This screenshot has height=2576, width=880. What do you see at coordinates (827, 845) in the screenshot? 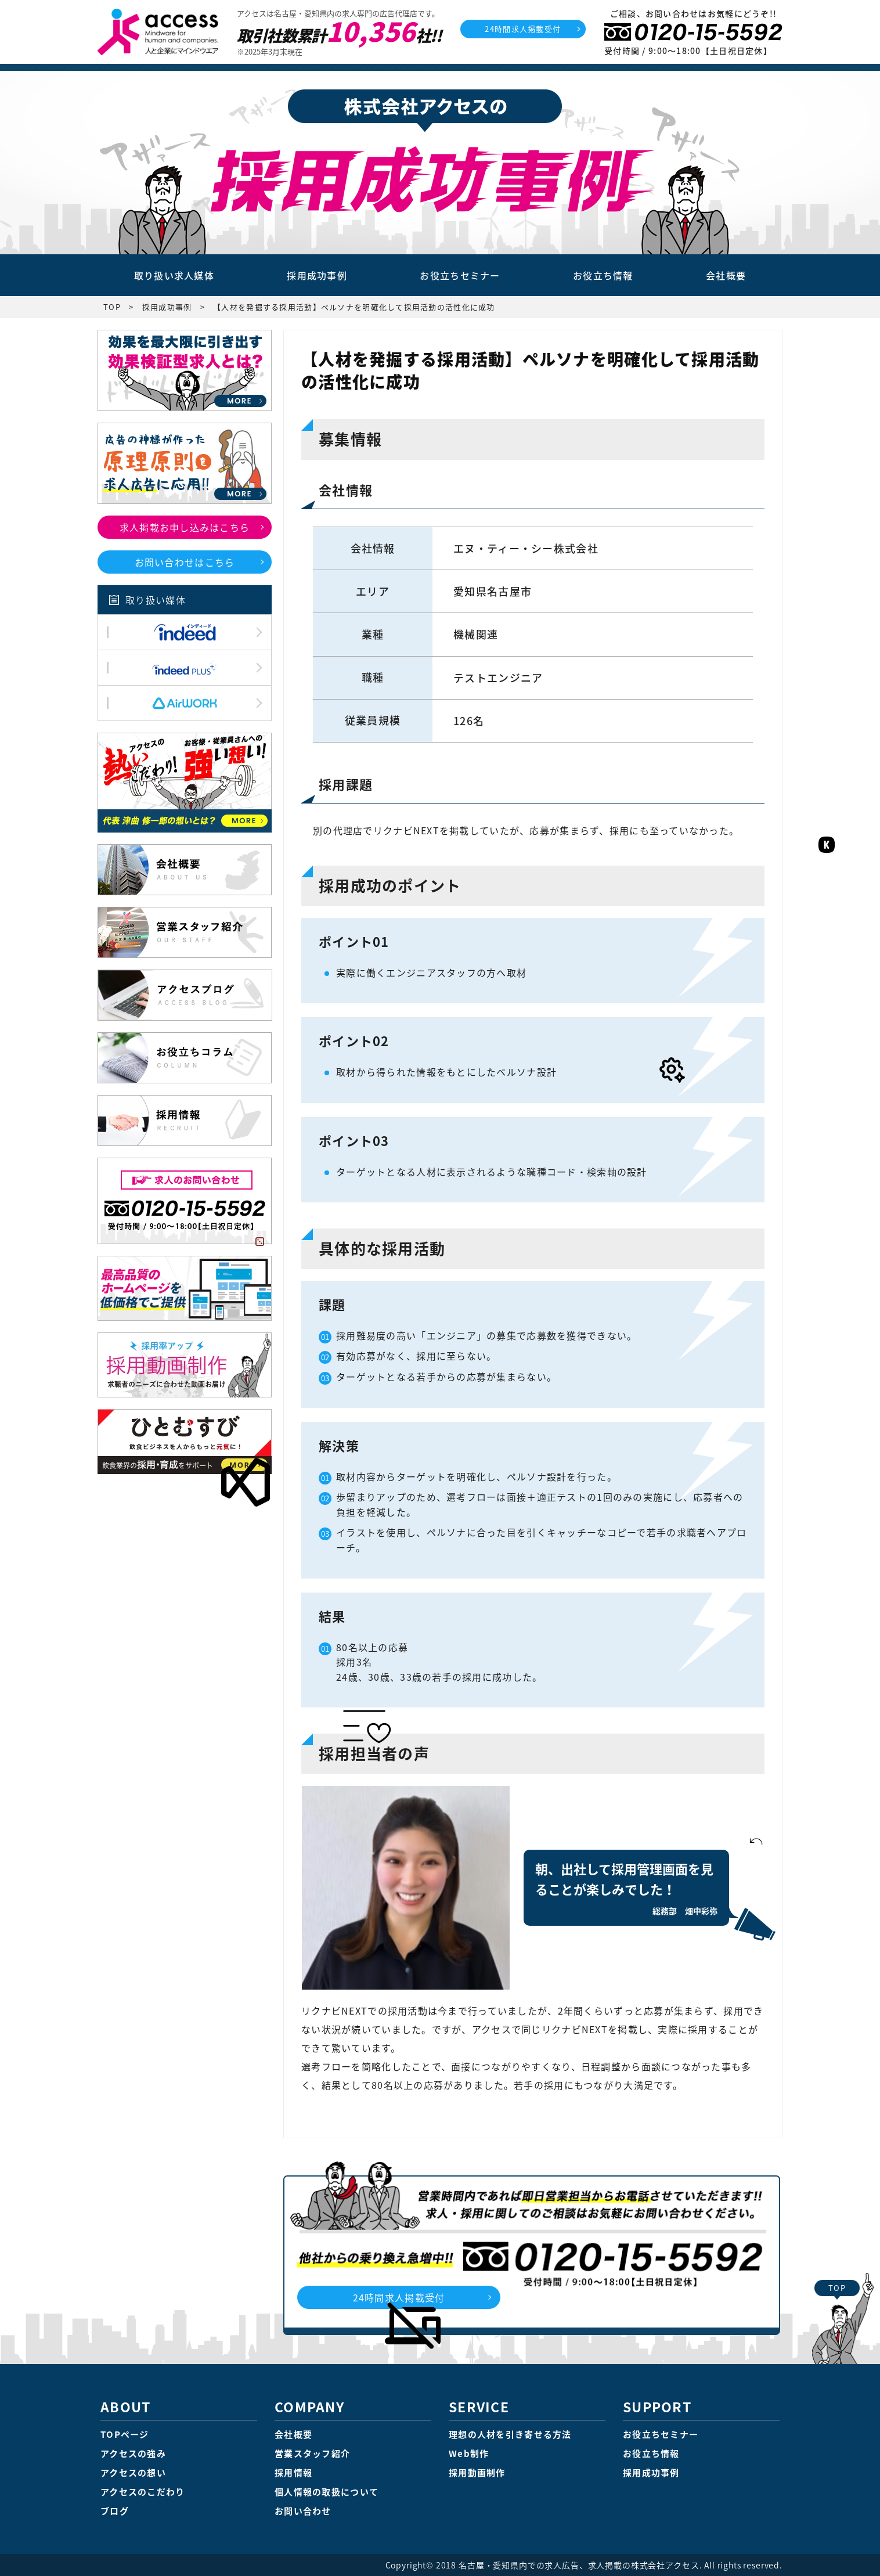
I see `indicates items starting with the letter K` at bounding box center [827, 845].